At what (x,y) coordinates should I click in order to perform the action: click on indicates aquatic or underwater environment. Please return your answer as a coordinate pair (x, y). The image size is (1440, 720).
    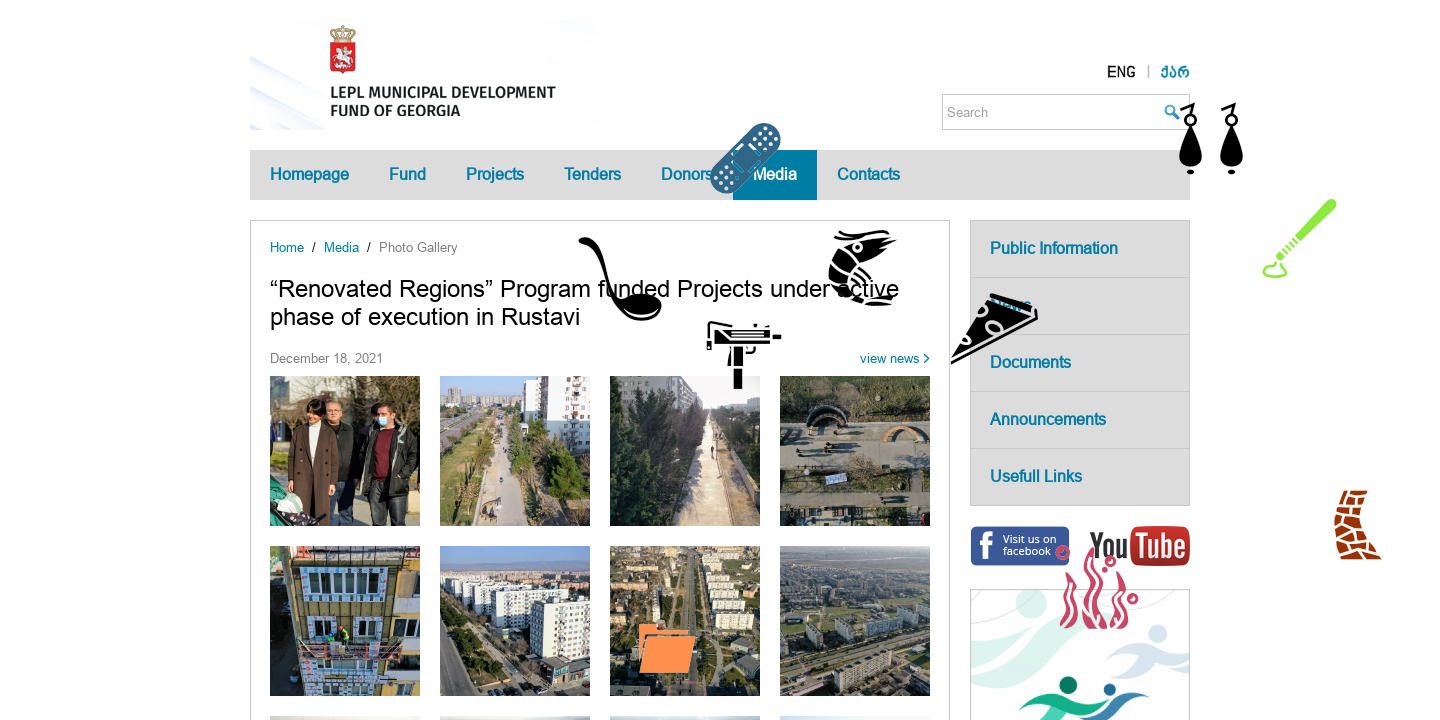
    Looking at the image, I should click on (1097, 587).